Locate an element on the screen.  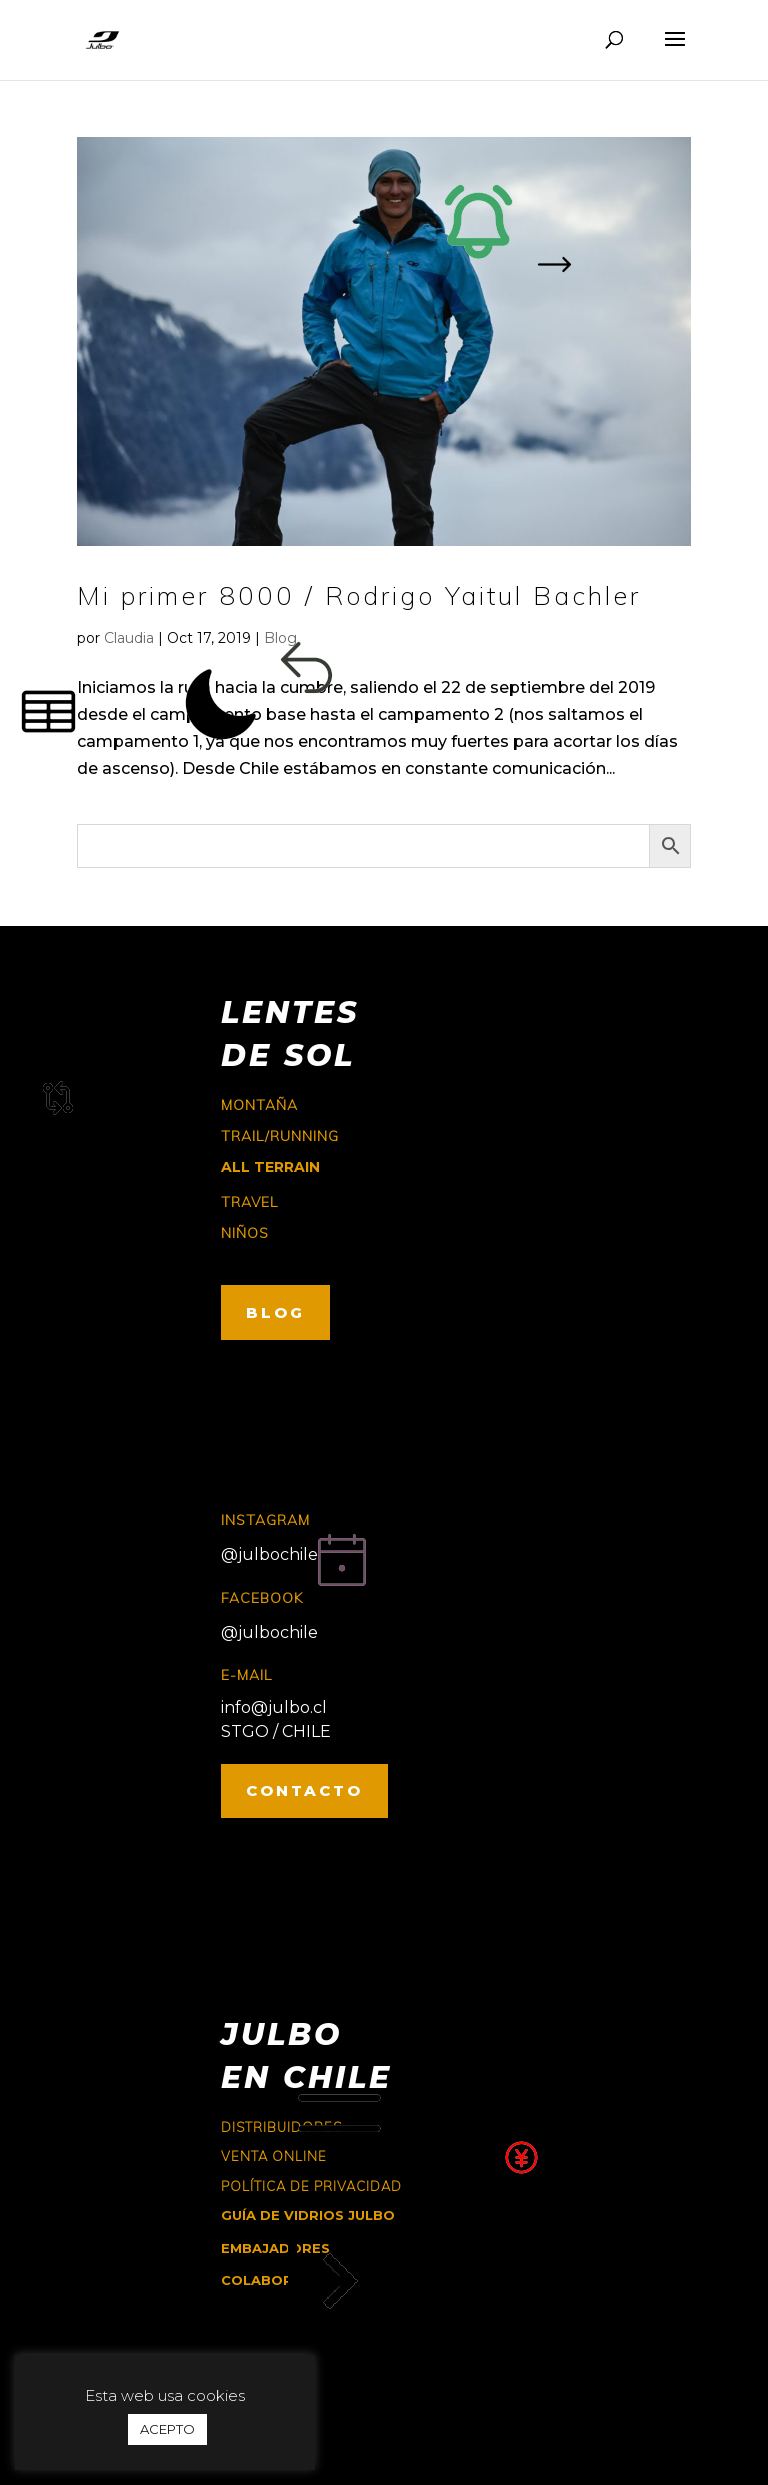
view data in table format is located at coordinates (48, 711).